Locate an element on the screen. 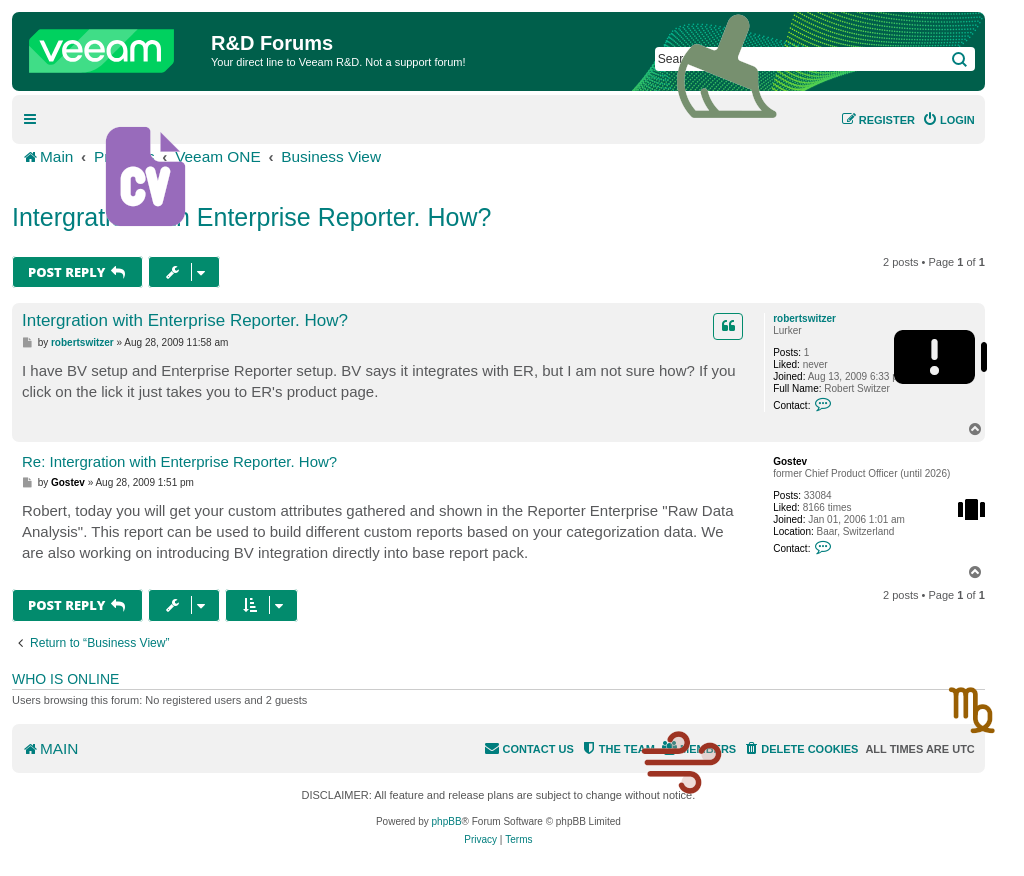 This screenshot has height=876, width=1024. view or open your CV/resume file is located at coordinates (145, 176).